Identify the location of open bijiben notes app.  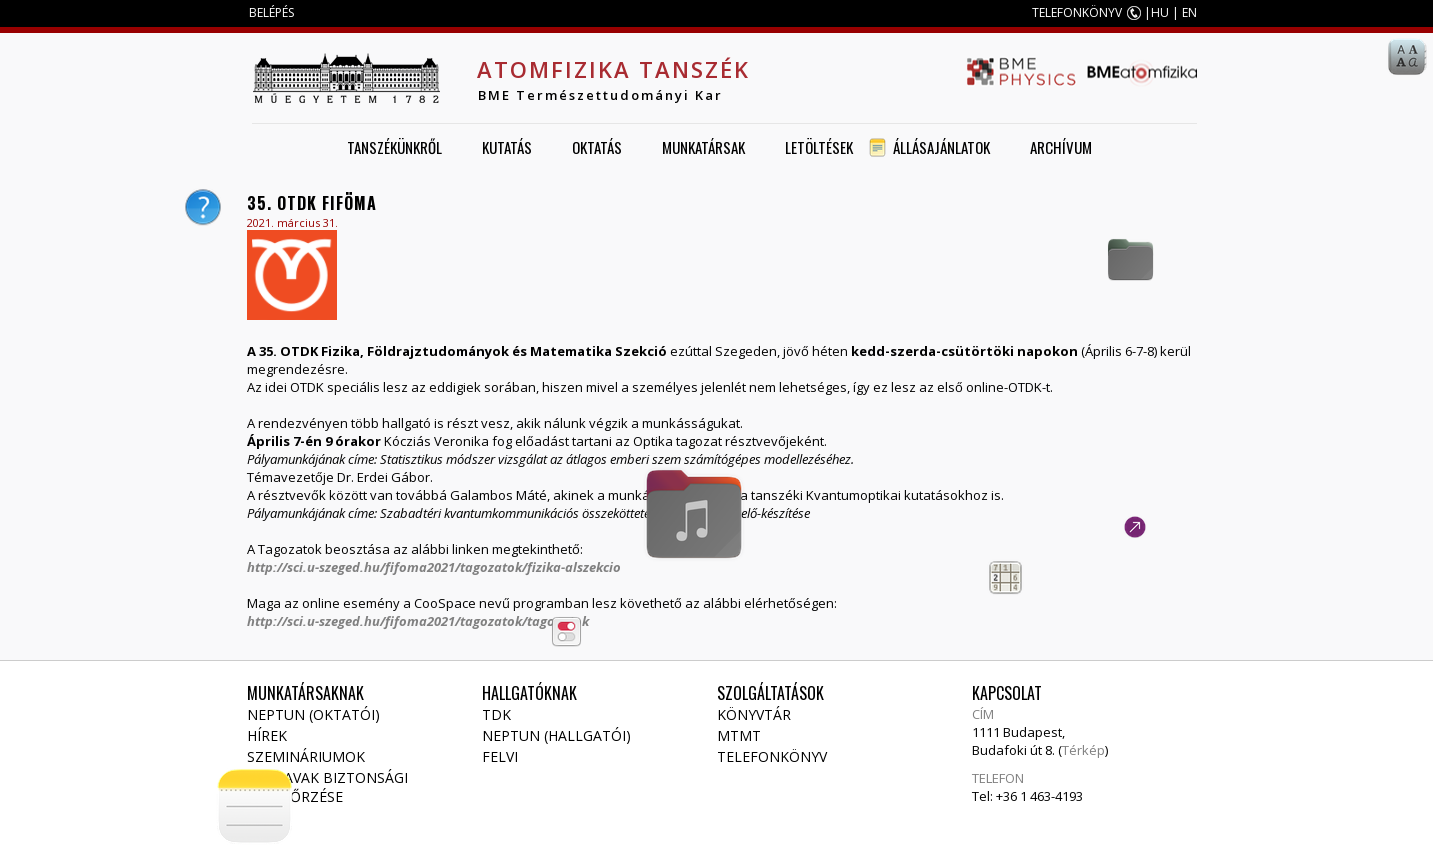
(877, 147).